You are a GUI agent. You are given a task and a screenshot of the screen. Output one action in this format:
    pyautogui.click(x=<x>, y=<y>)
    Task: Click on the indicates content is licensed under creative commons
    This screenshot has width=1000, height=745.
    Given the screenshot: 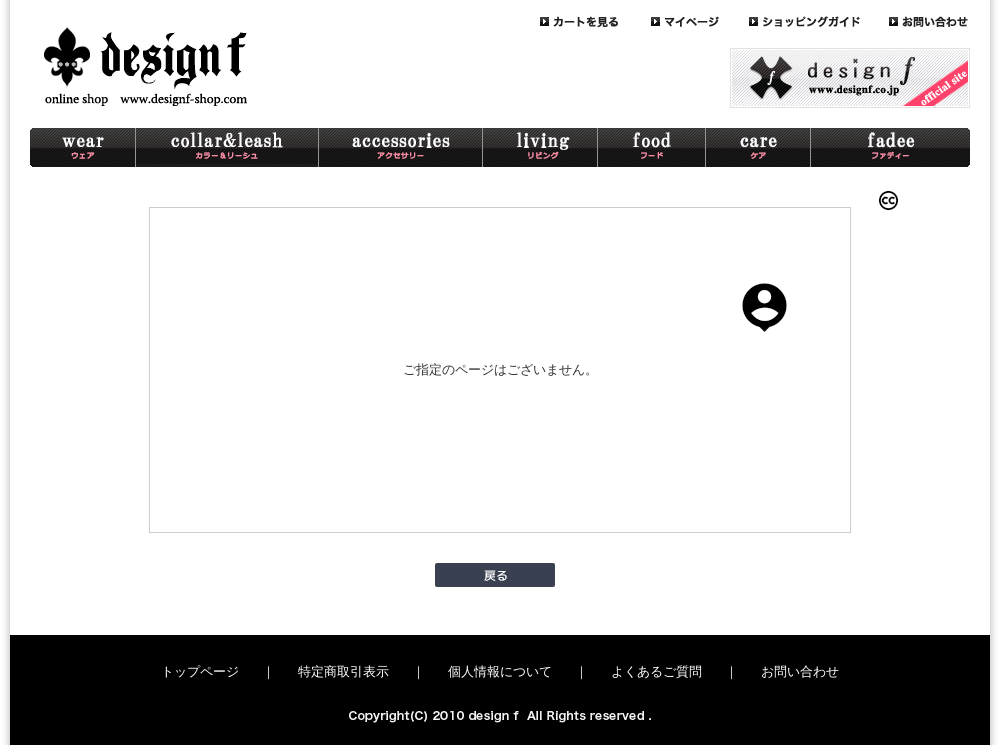 What is the action you would take?
    pyautogui.click(x=888, y=200)
    